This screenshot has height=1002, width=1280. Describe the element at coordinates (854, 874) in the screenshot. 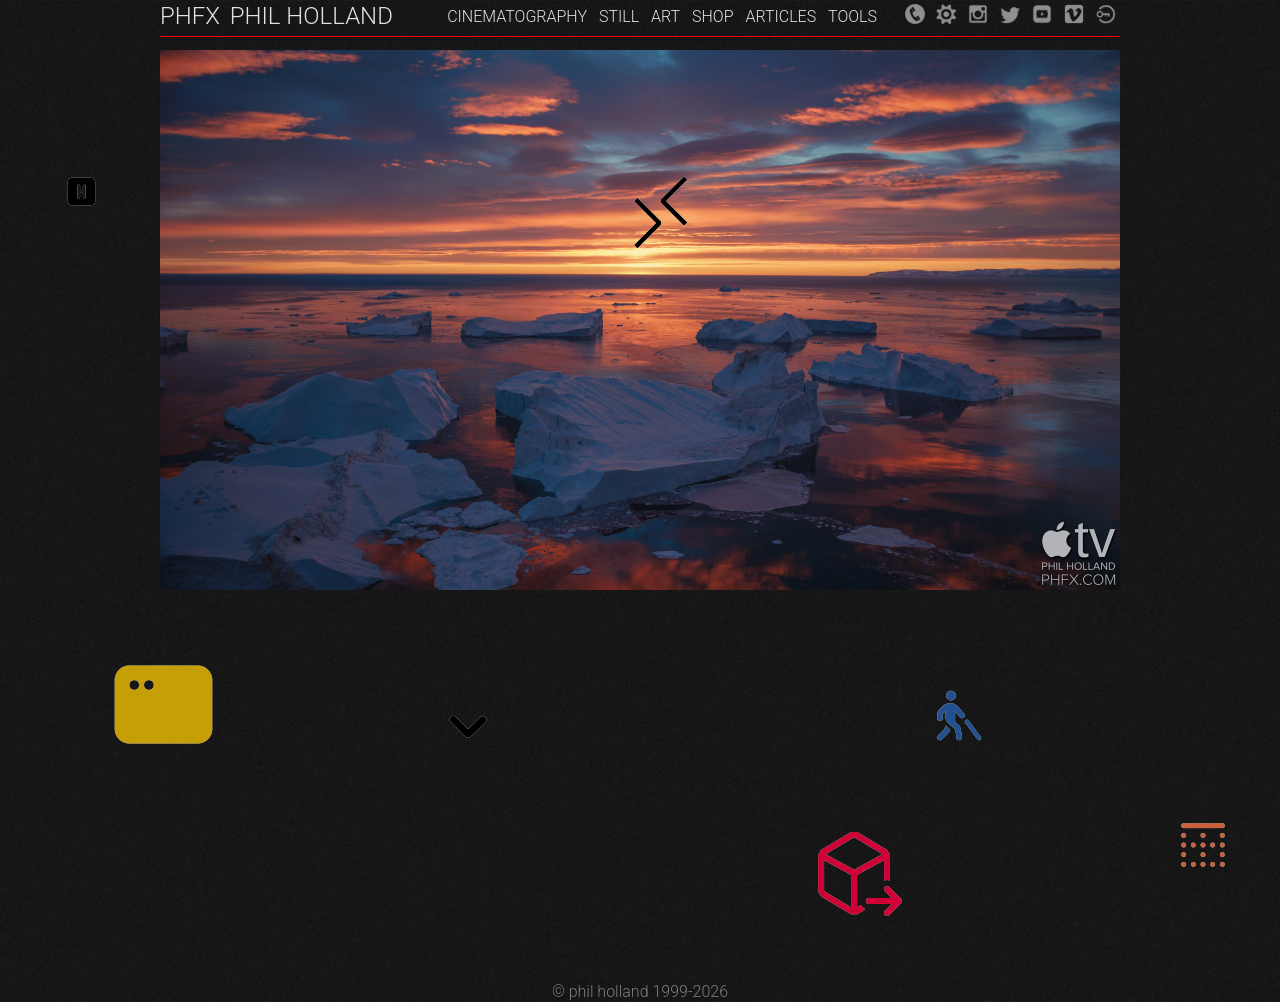

I see `method with return value in code editor` at that location.